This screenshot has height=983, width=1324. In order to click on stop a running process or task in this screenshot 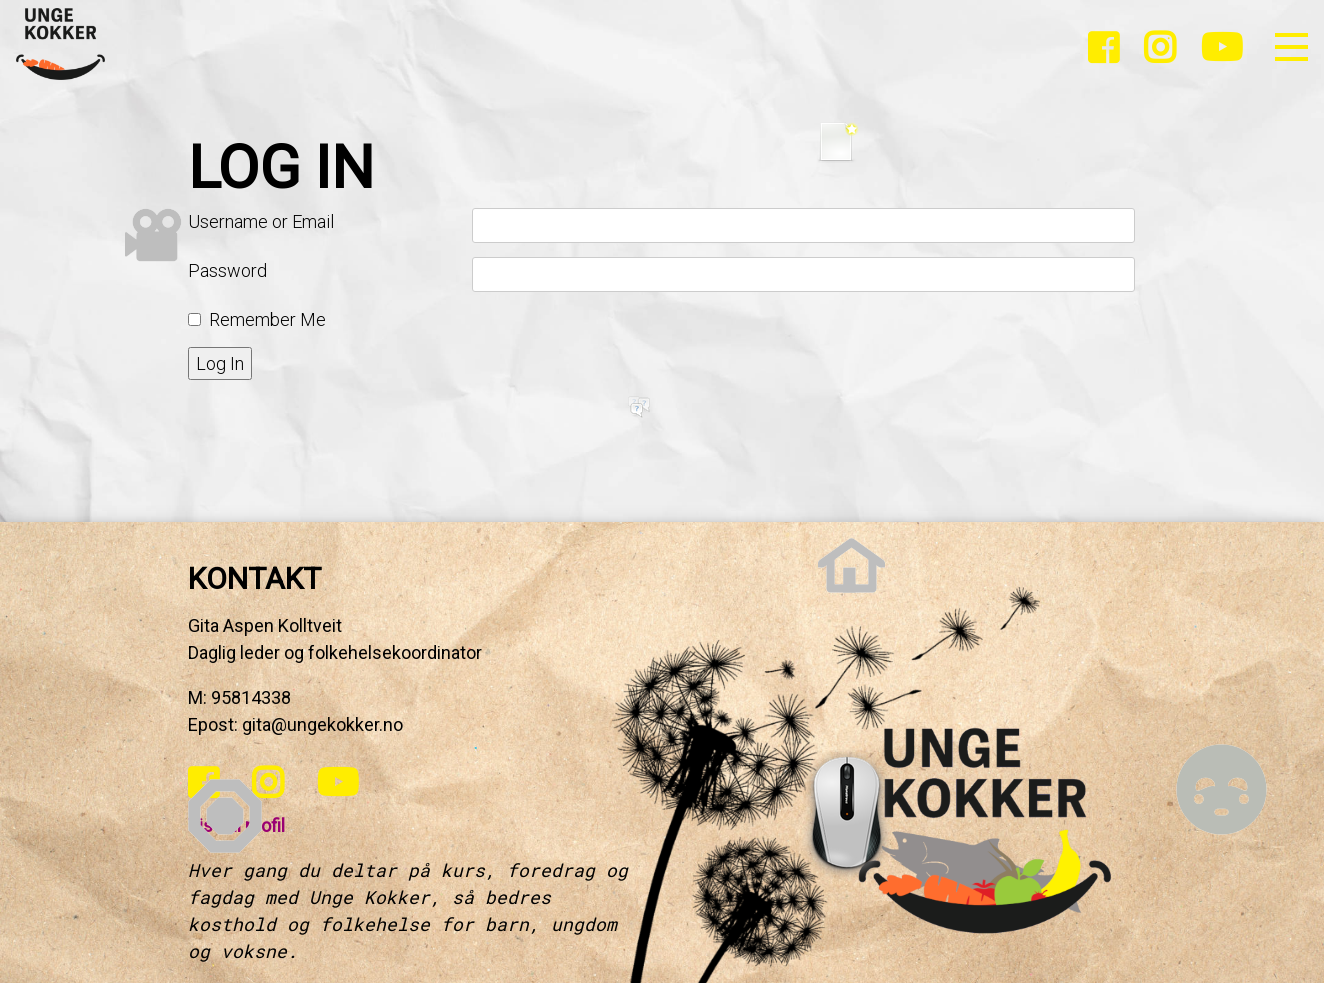, I will do `click(225, 816)`.